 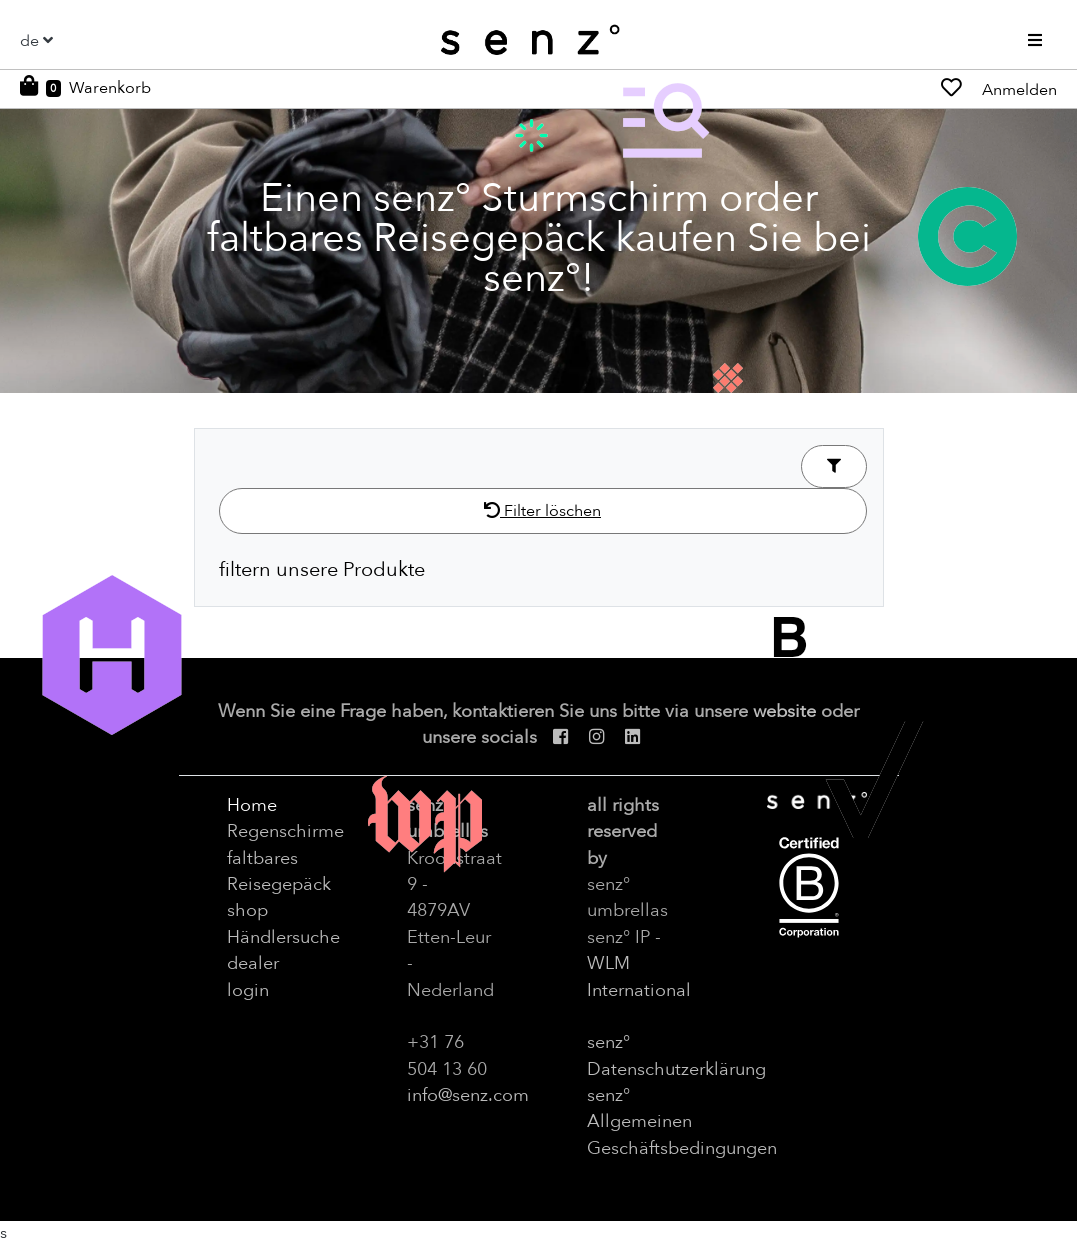 What do you see at coordinates (662, 122) in the screenshot?
I see `search within menu options` at bounding box center [662, 122].